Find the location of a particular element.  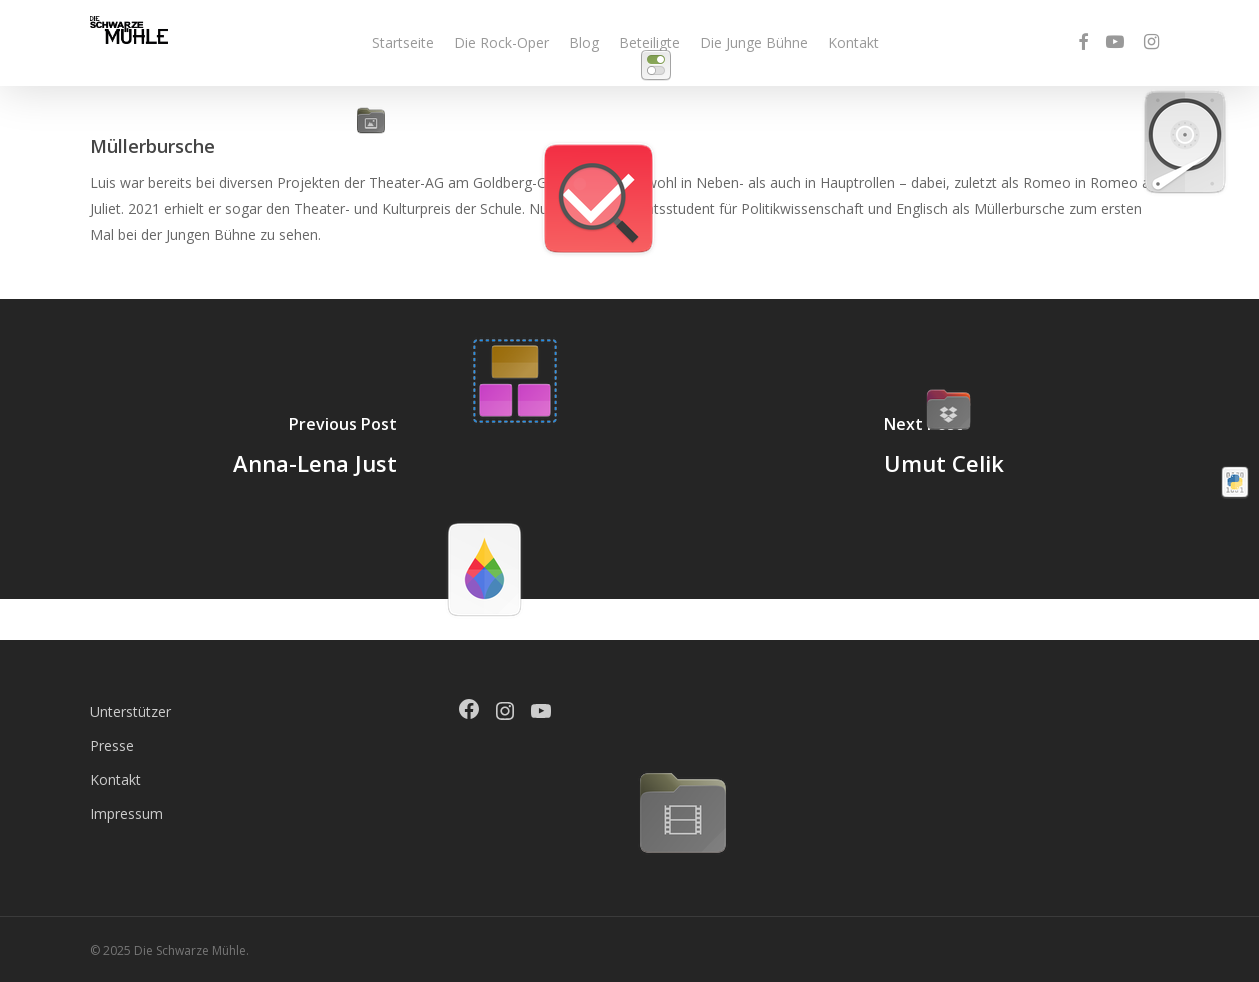

open dconf editor to browse and modify system configuration settings is located at coordinates (598, 198).